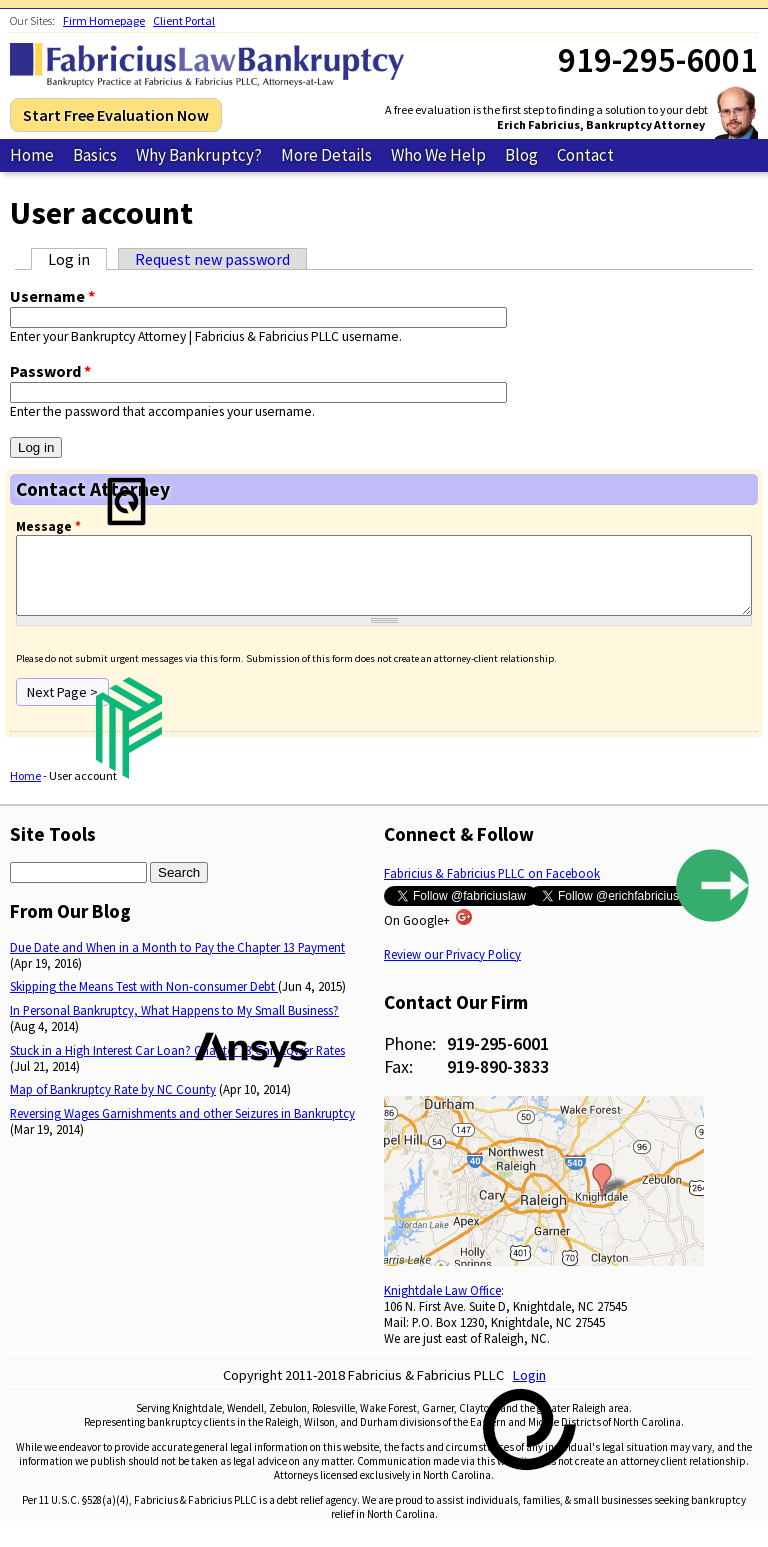 The width and height of the screenshot is (768, 1547). I want to click on every.org logo, so click(529, 1429).